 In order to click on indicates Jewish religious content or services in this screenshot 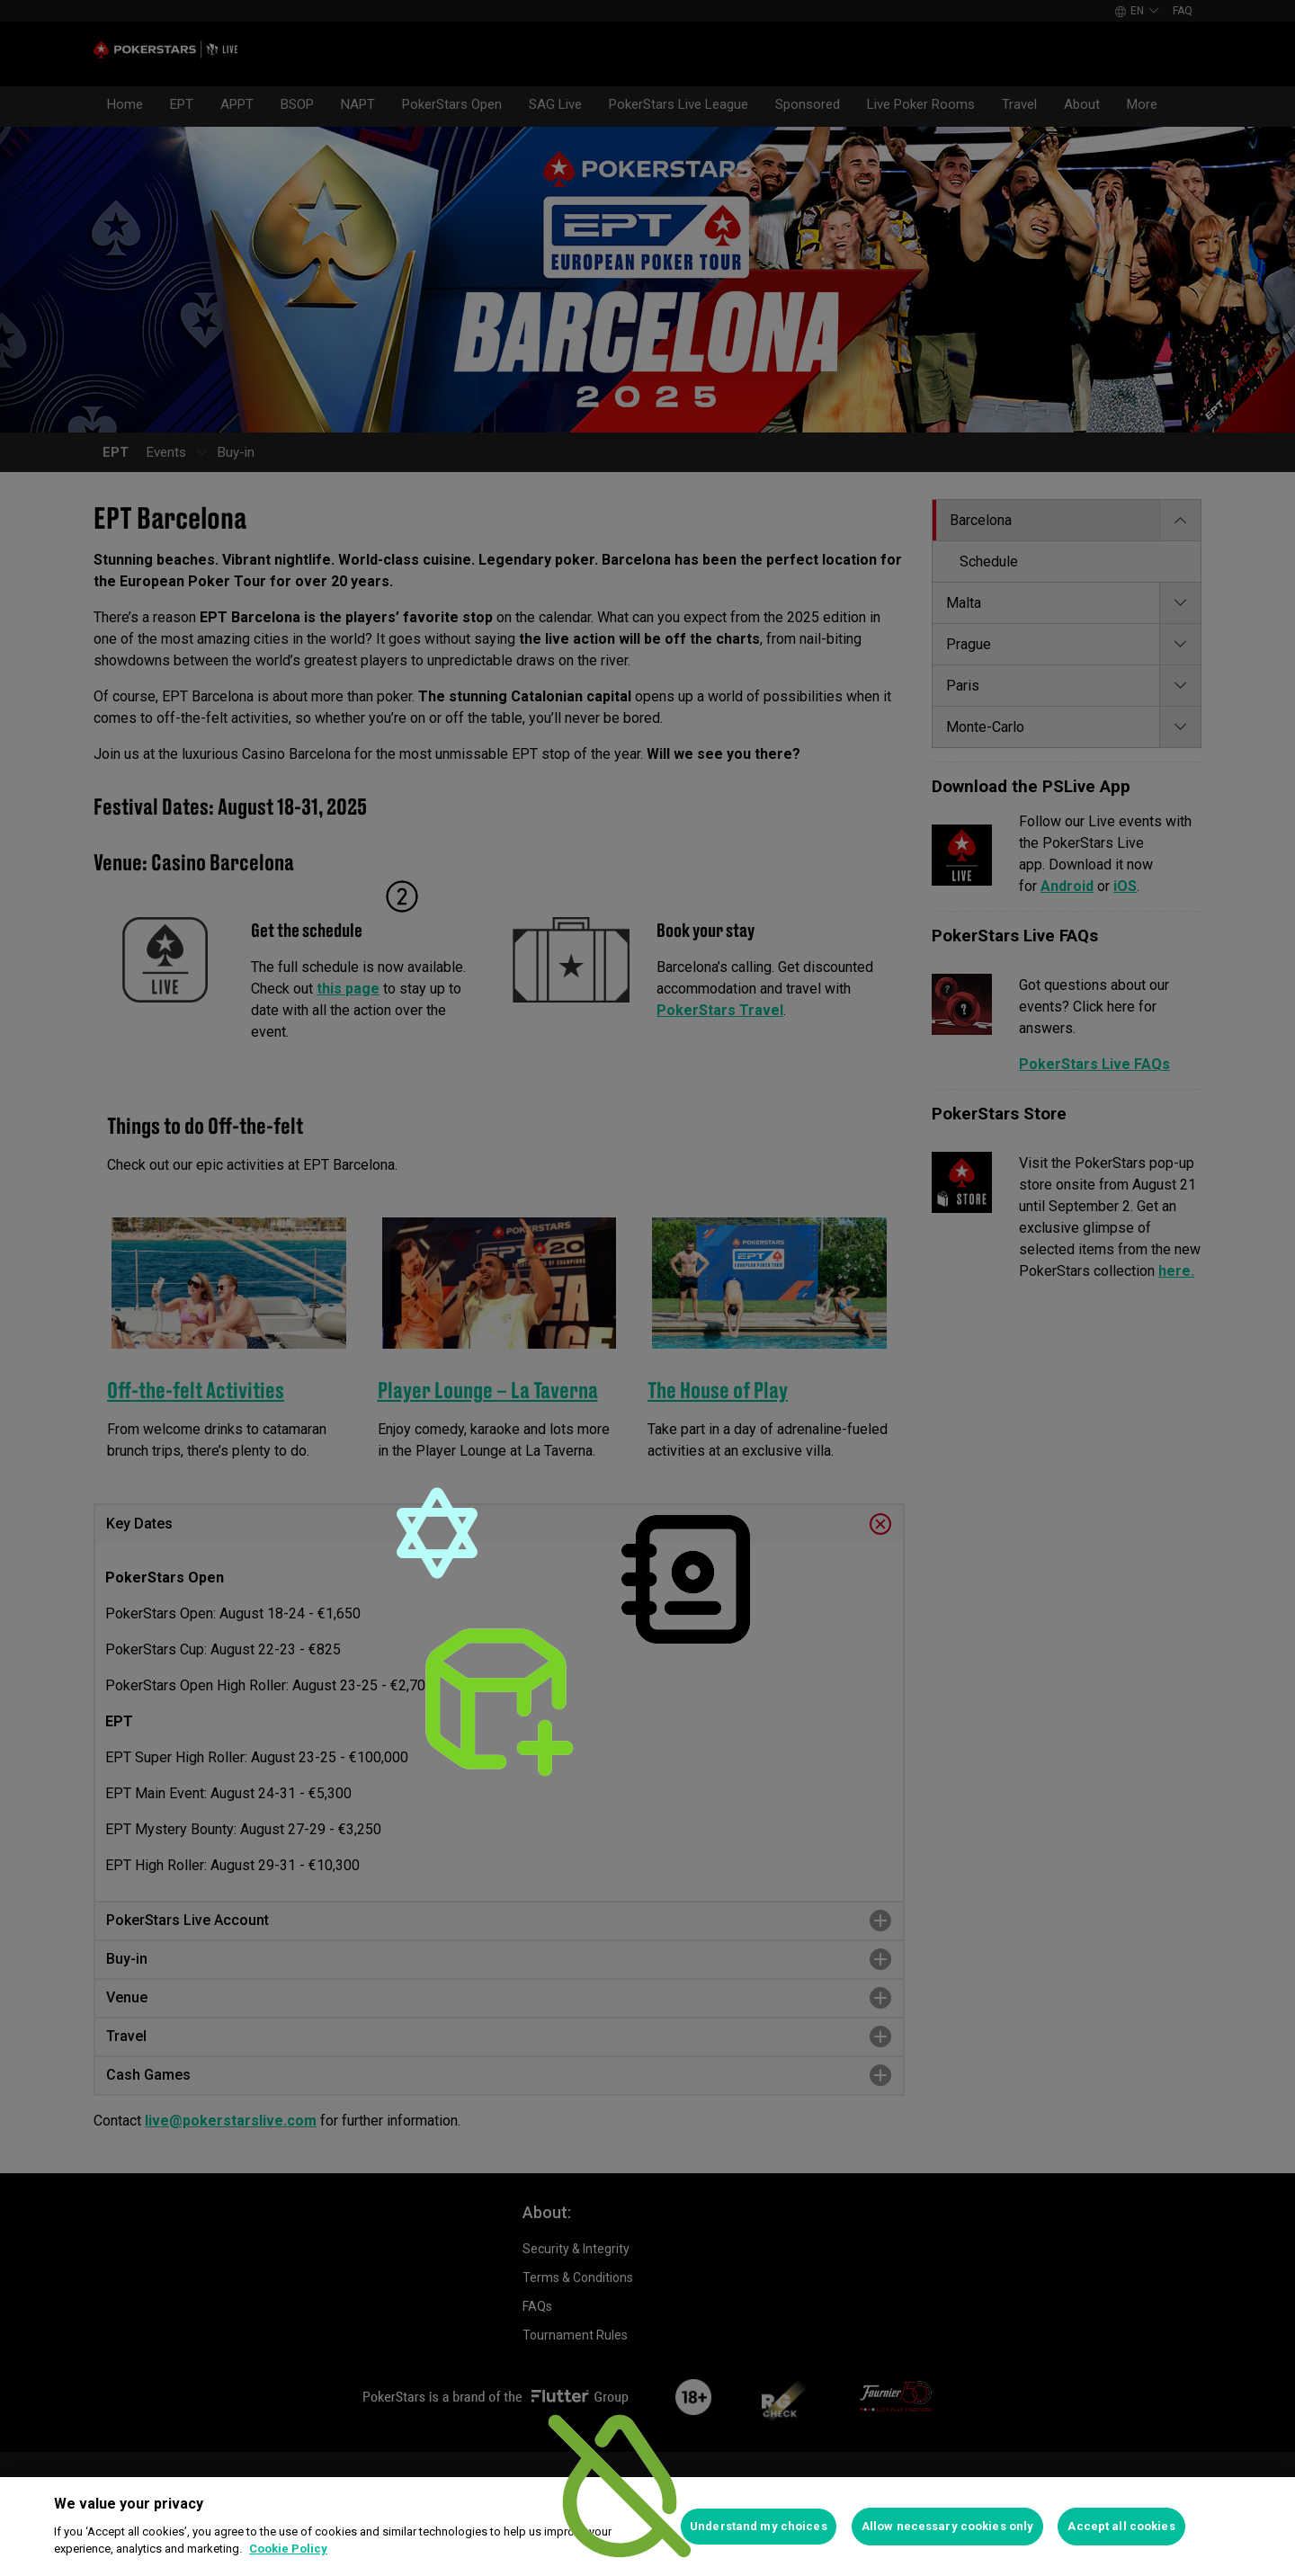, I will do `click(437, 1533)`.